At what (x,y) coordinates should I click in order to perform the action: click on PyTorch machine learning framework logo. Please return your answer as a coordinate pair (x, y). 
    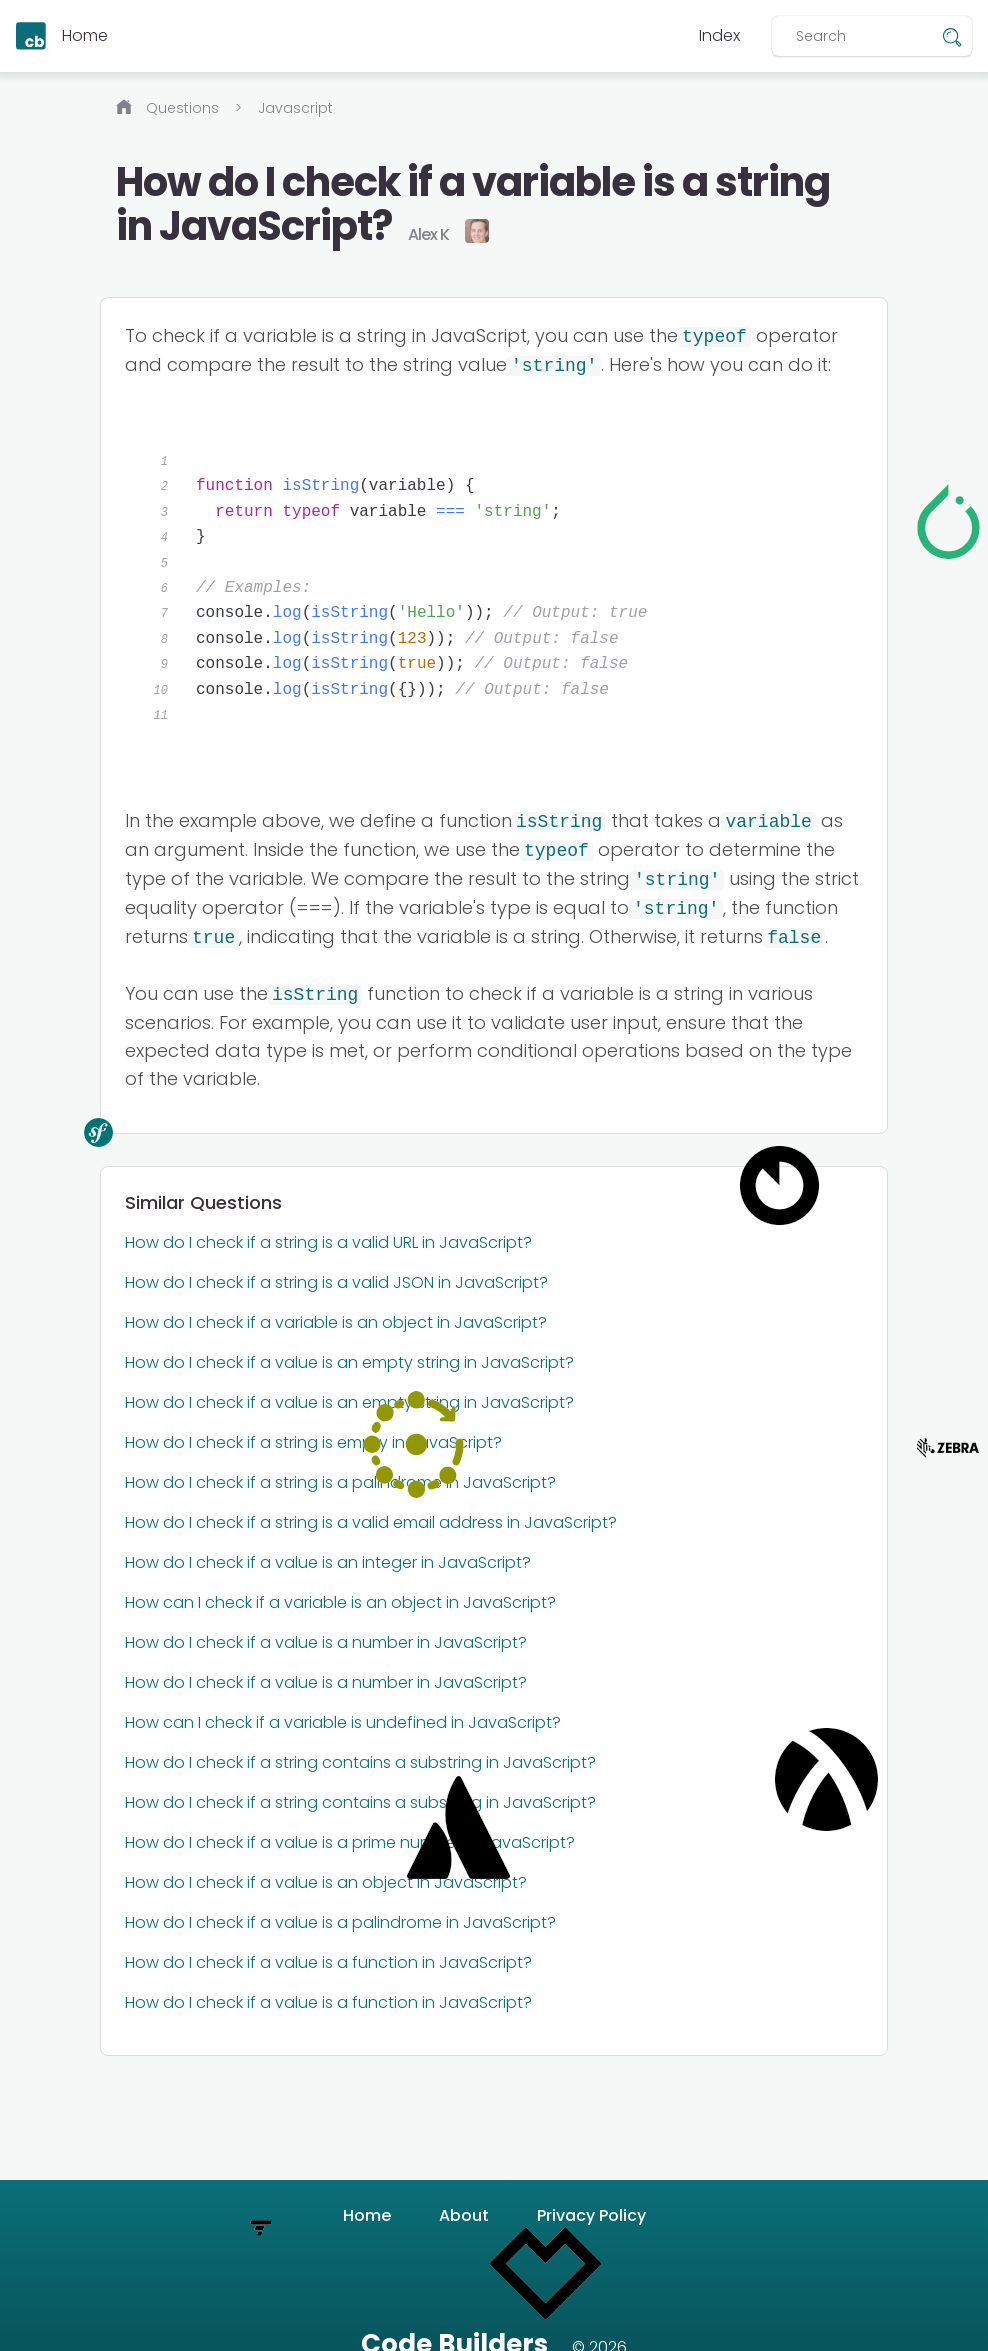
    Looking at the image, I should click on (948, 521).